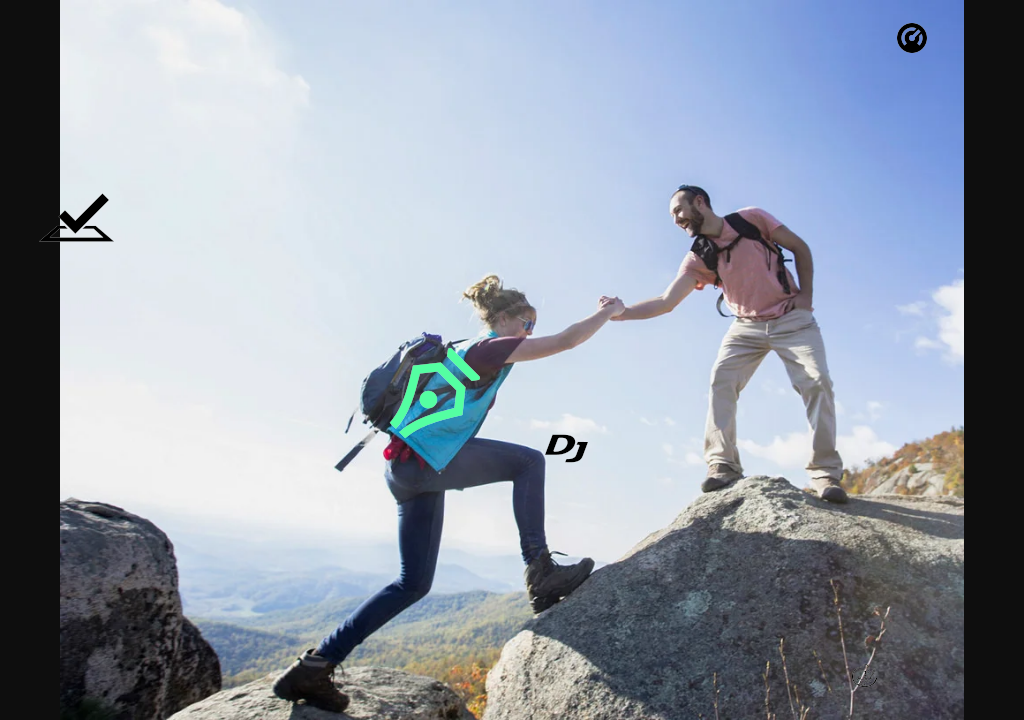  Describe the element at coordinates (912, 38) in the screenshot. I see `open the dashboard` at that location.